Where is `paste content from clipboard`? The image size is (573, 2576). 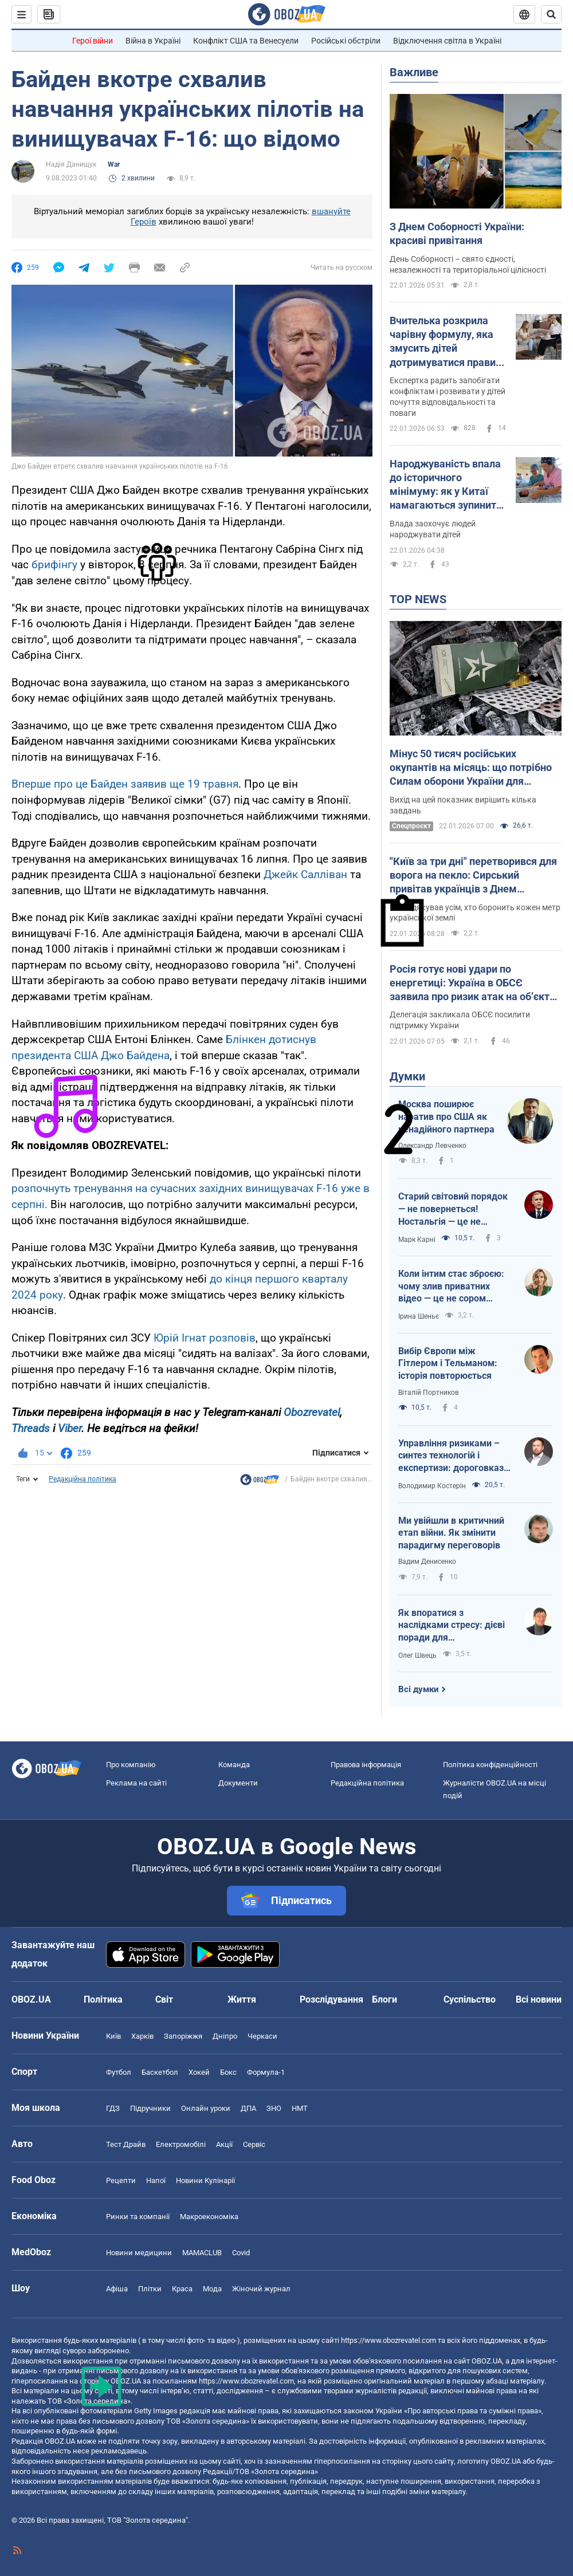 paste content from clipboard is located at coordinates (402, 923).